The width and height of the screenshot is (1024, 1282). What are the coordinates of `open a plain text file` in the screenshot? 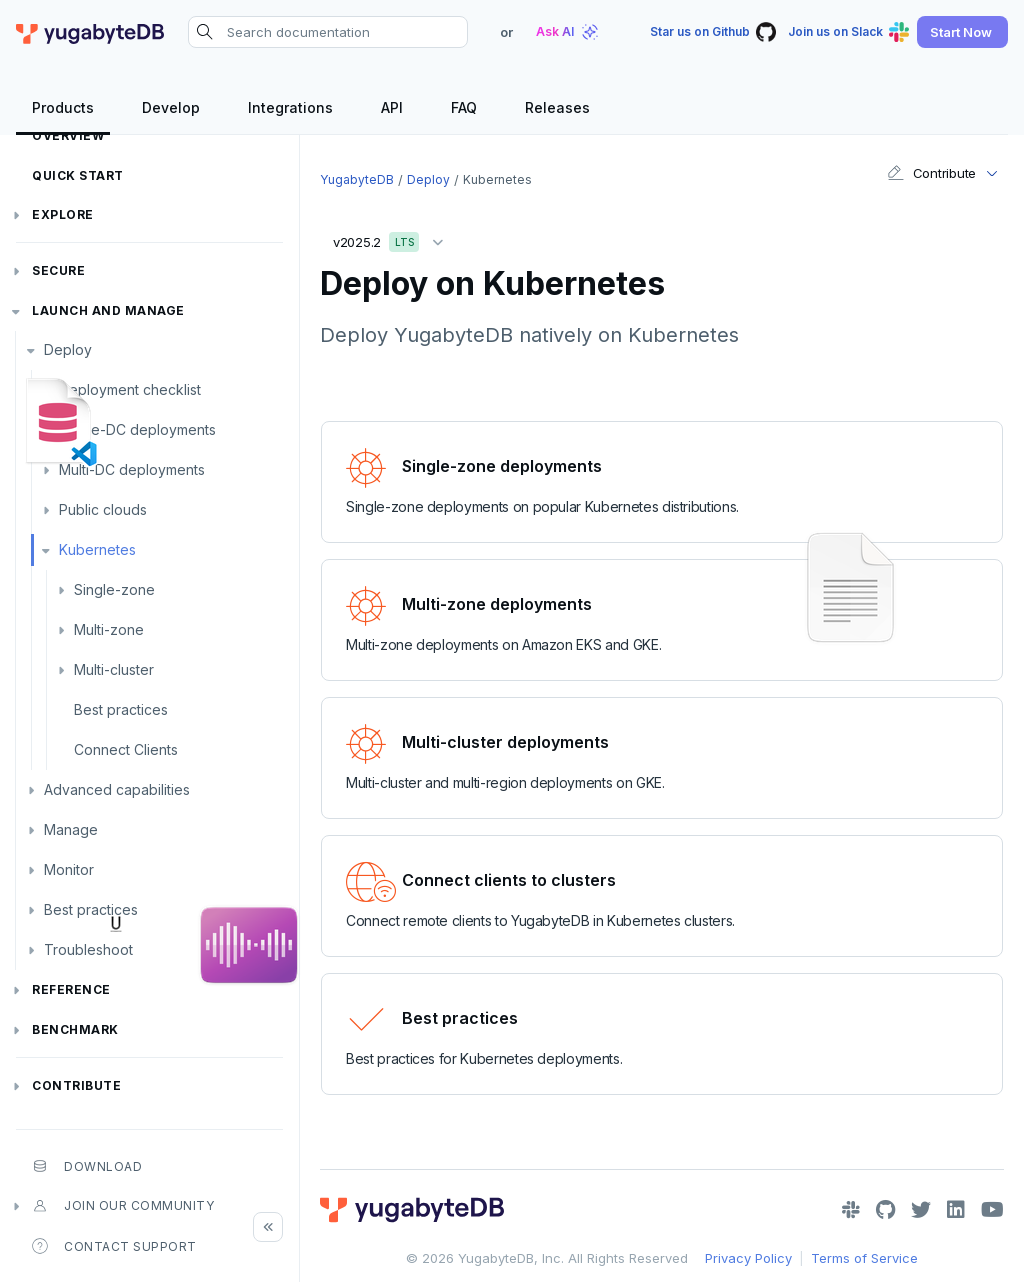 It's located at (850, 587).